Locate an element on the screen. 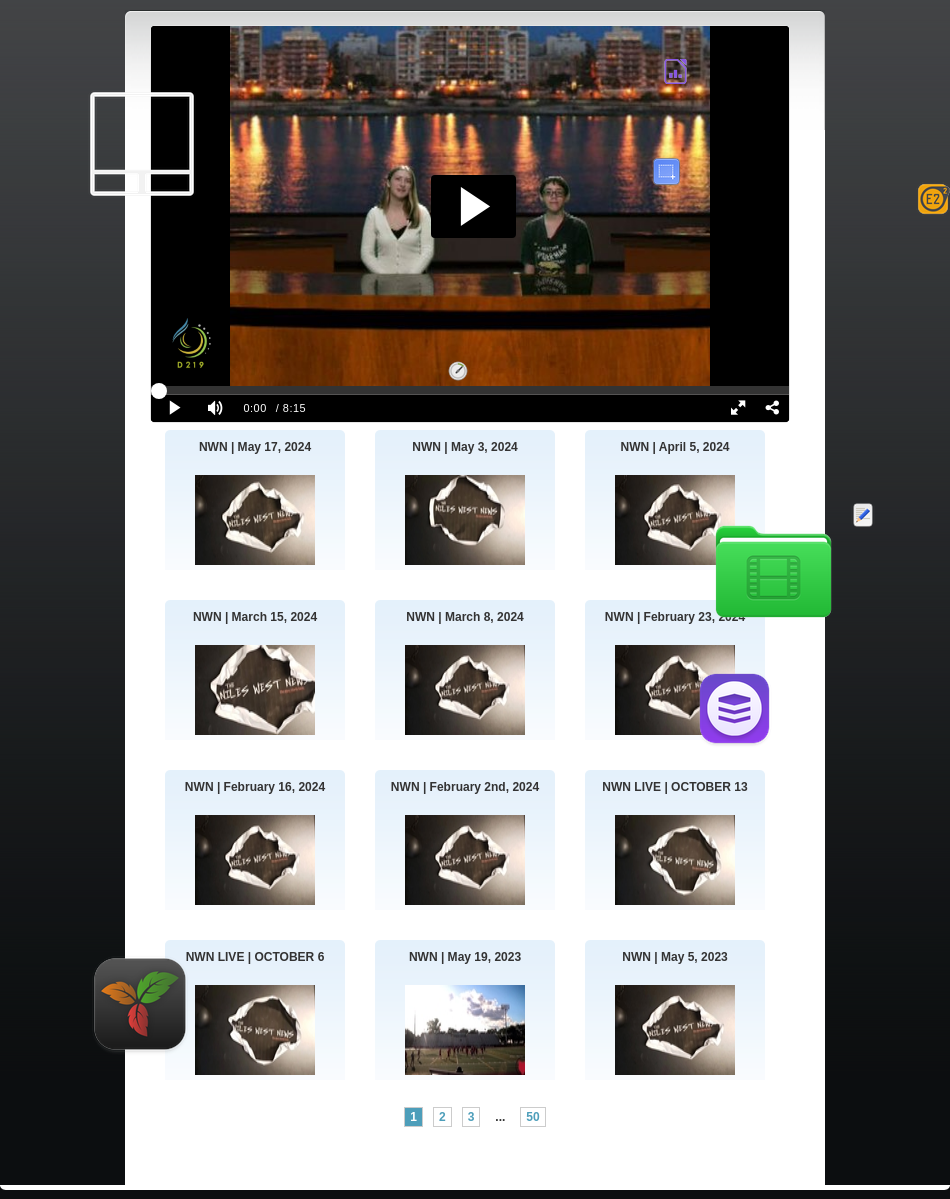 The height and width of the screenshot is (1199, 950). open stack app for organizing files or content is located at coordinates (734, 708).